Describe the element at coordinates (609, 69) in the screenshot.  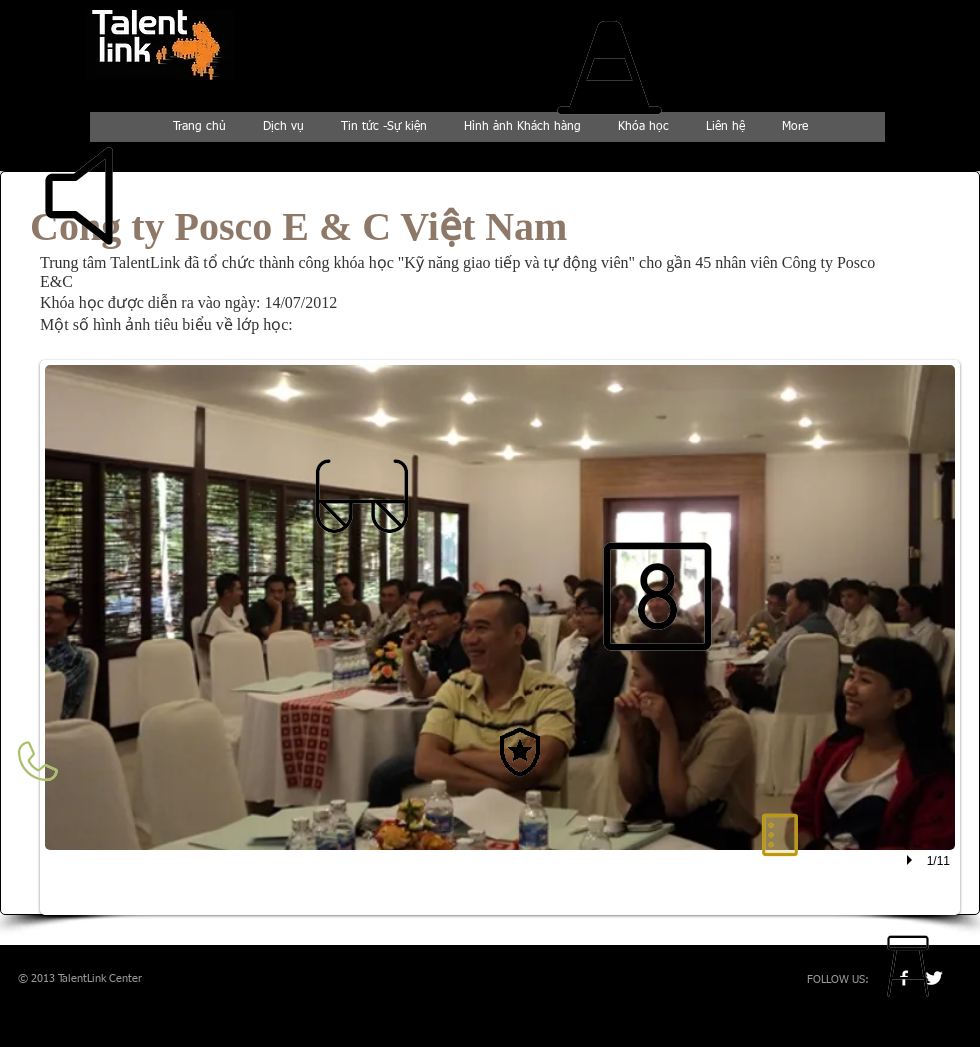
I see `indicates construction or maintenance in progress` at that location.